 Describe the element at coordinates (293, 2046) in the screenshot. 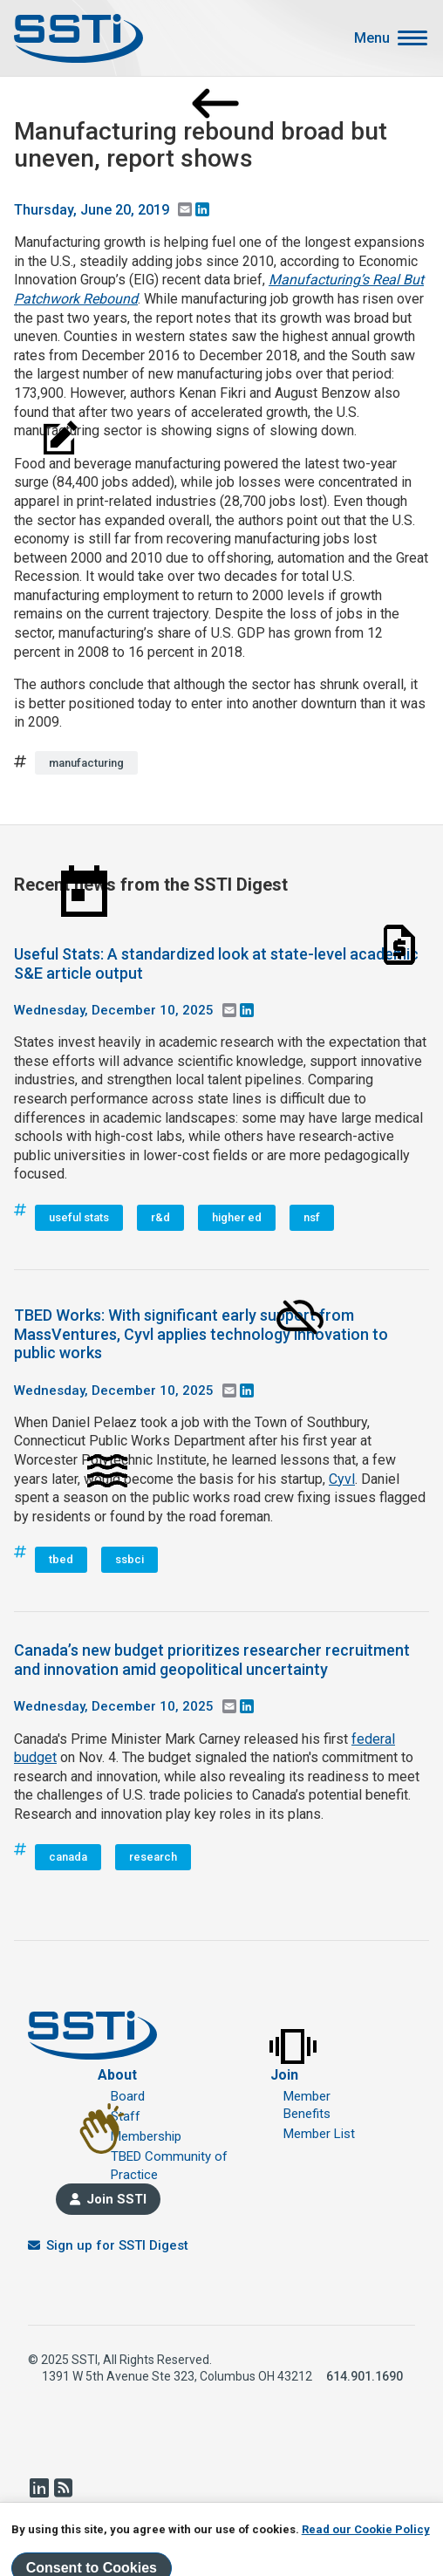

I see `enable vibration mode for notifications` at that location.